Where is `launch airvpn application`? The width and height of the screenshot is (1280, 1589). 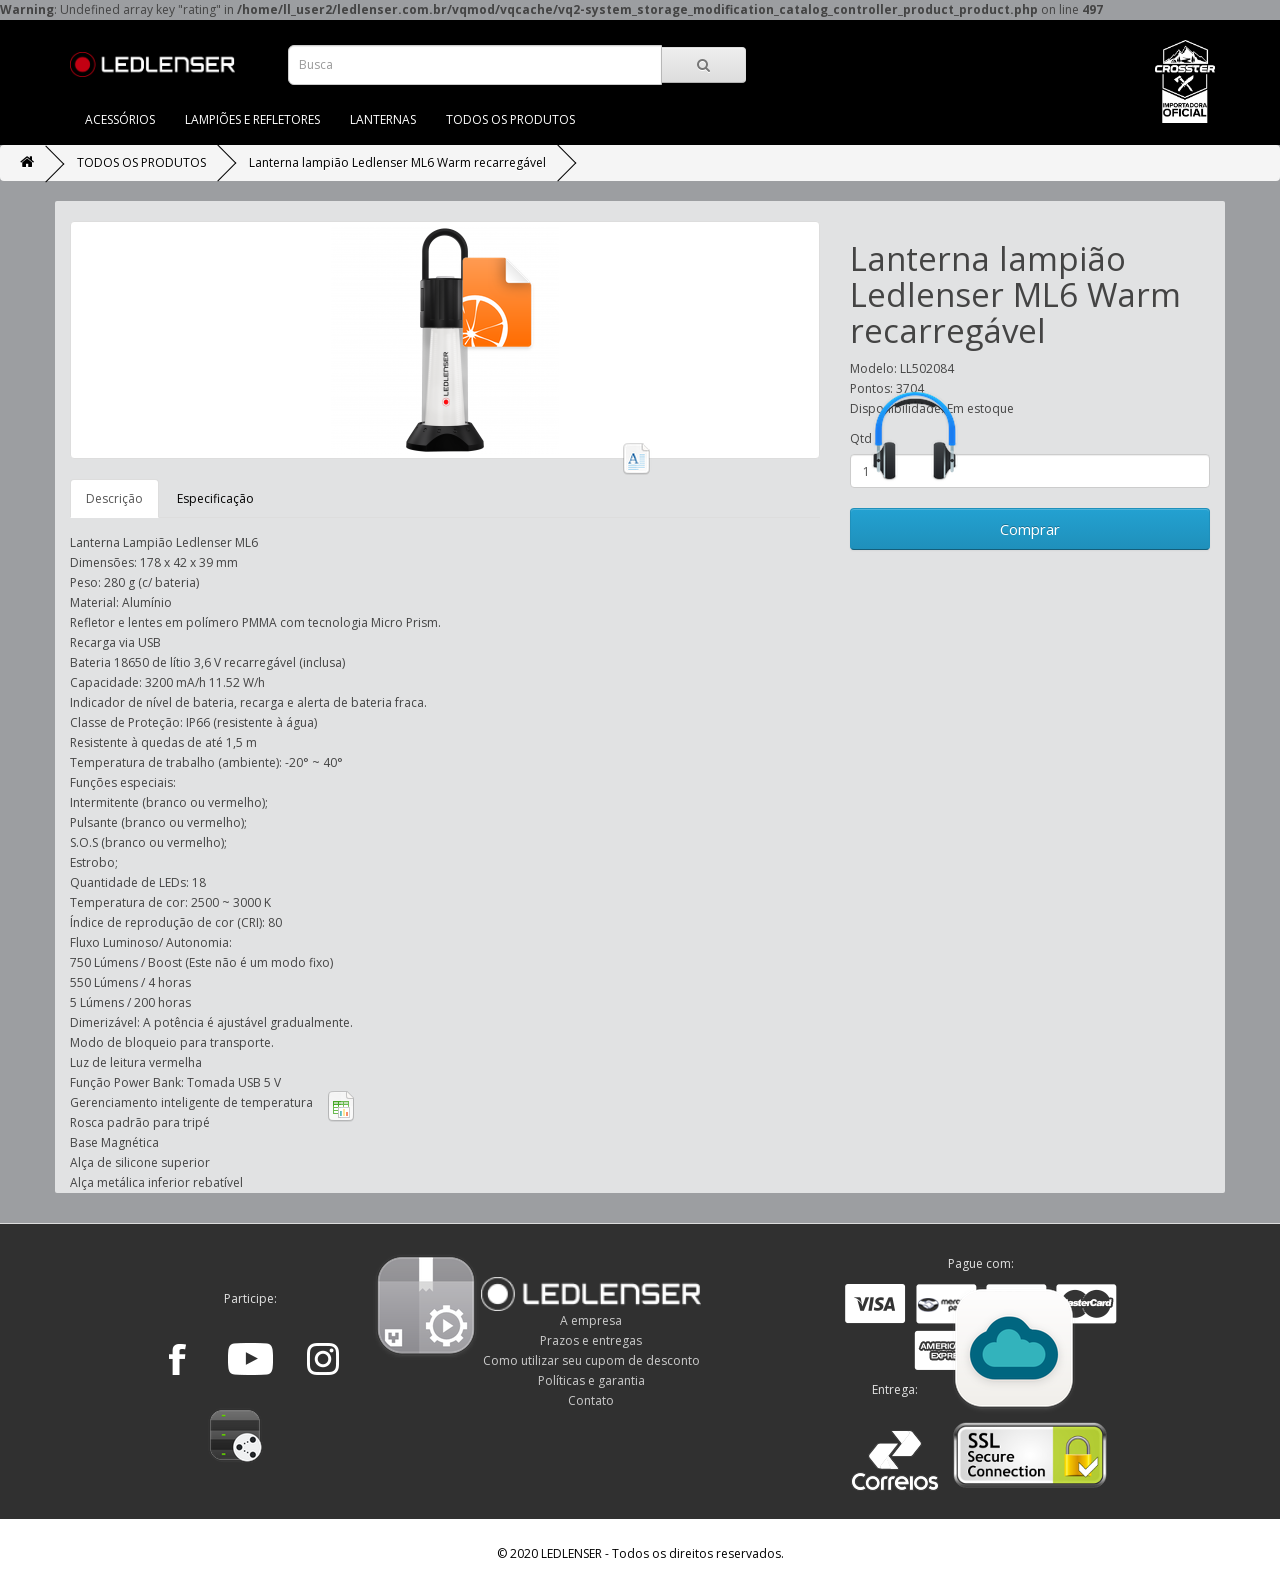 launch airvpn application is located at coordinates (1014, 1348).